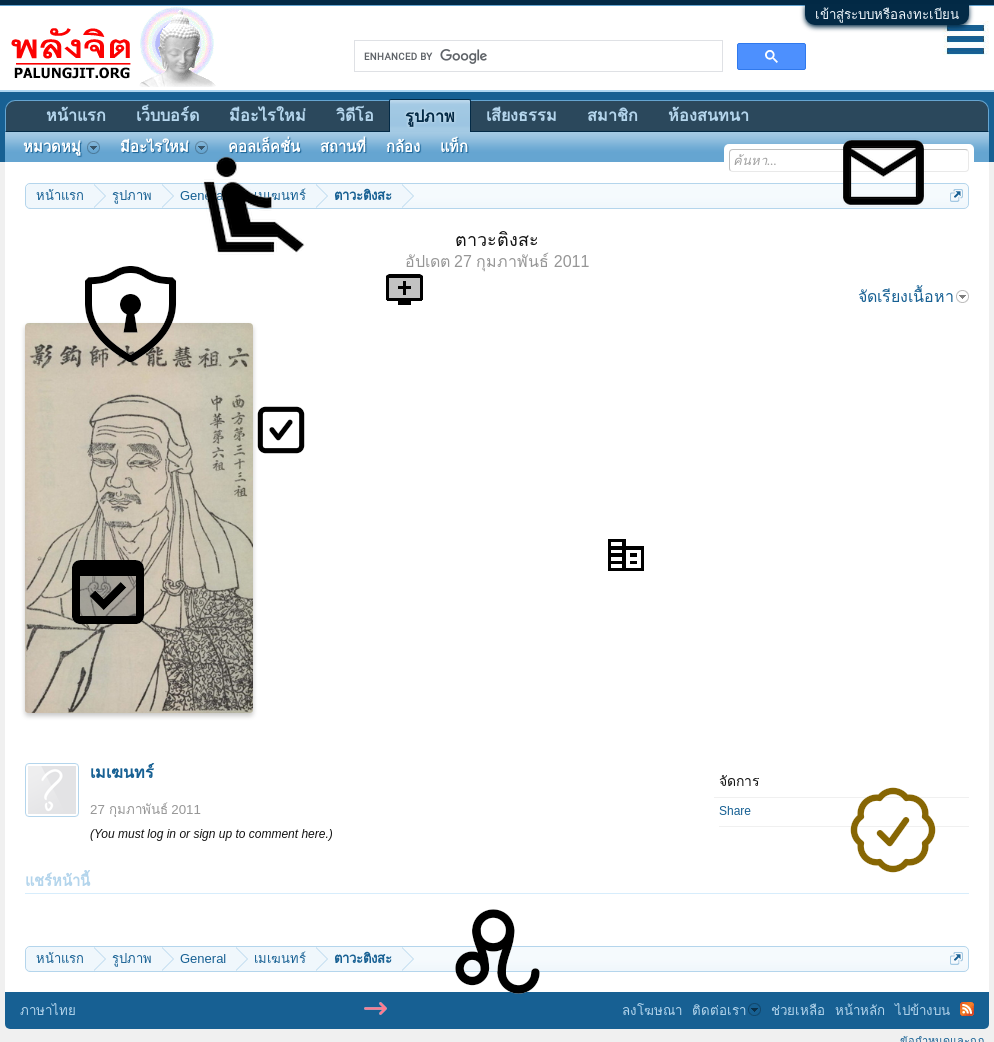 The height and width of the screenshot is (1042, 994). I want to click on select extra legroom or recline seating, so click(254, 207).